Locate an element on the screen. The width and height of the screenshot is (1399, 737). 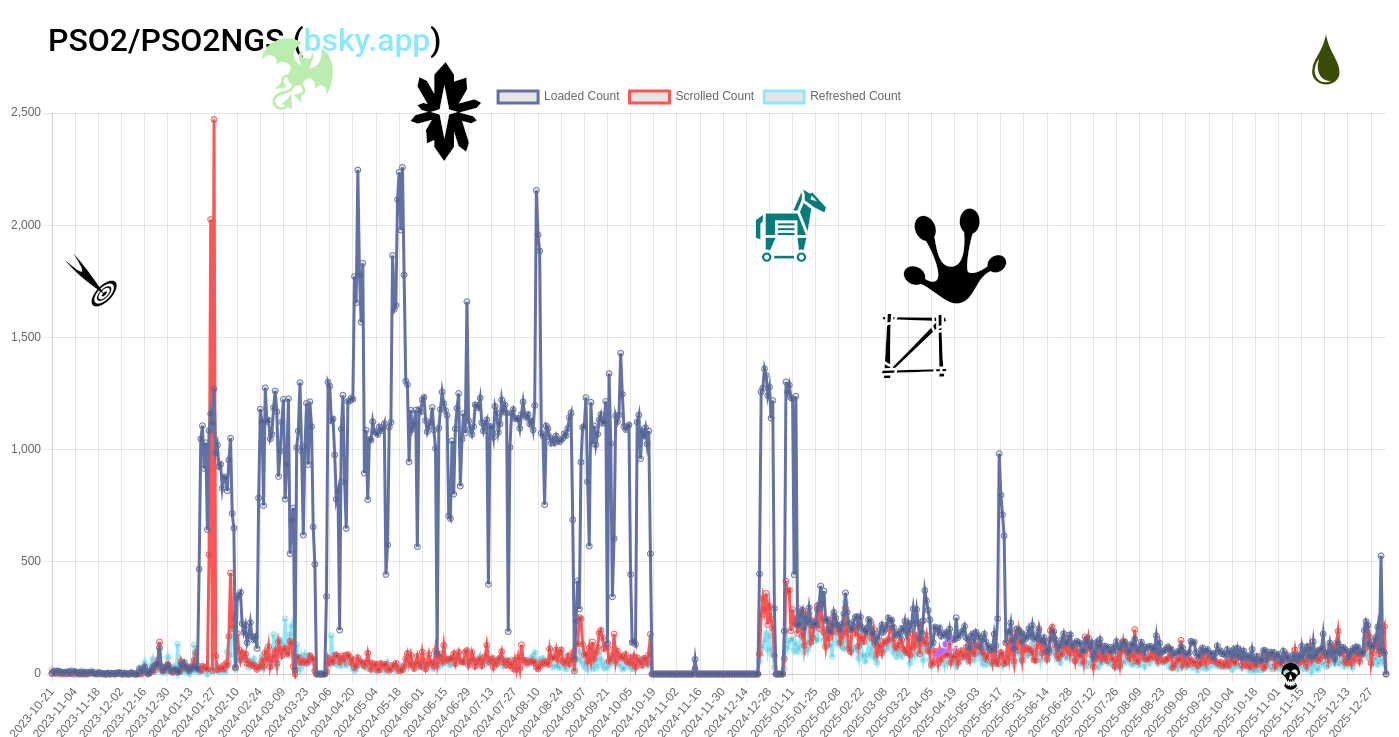
select imp character or creature type is located at coordinates (297, 74).